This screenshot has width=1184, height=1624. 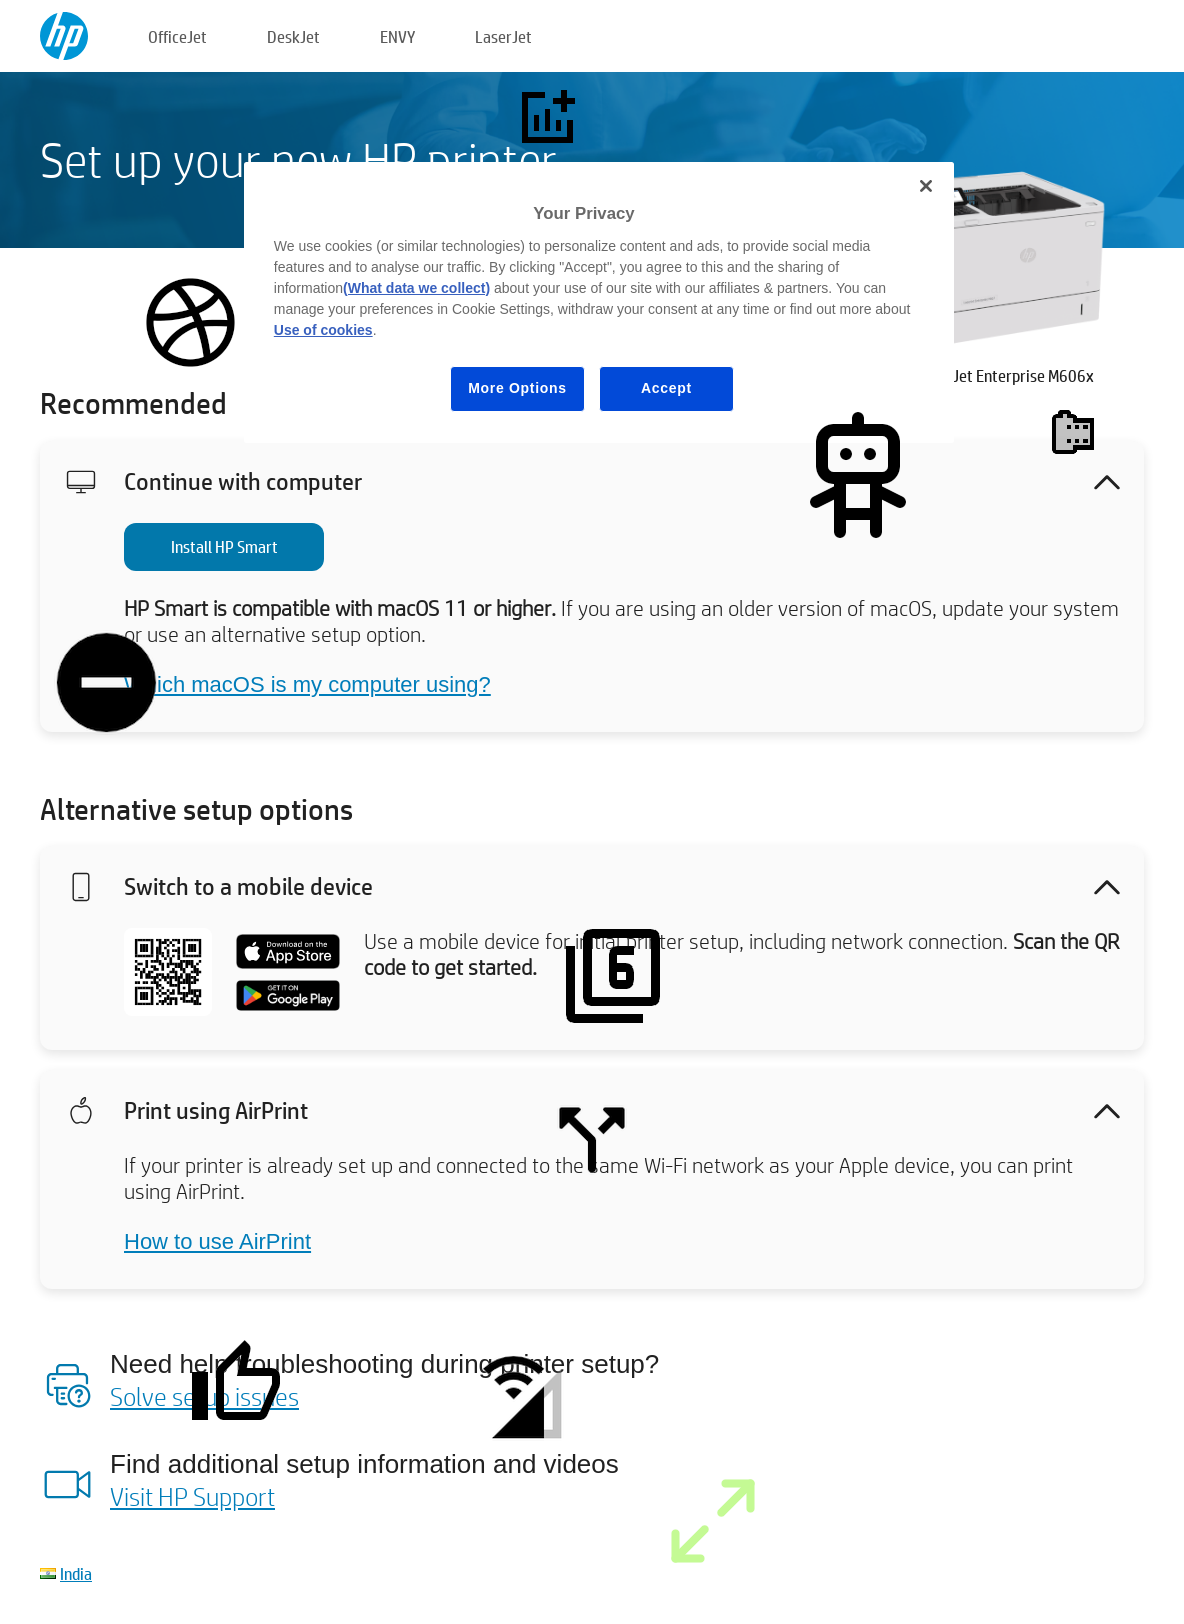 What do you see at coordinates (592, 1140) in the screenshot?
I see `split or fork a call to multiple recipients` at bounding box center [592, 1140].